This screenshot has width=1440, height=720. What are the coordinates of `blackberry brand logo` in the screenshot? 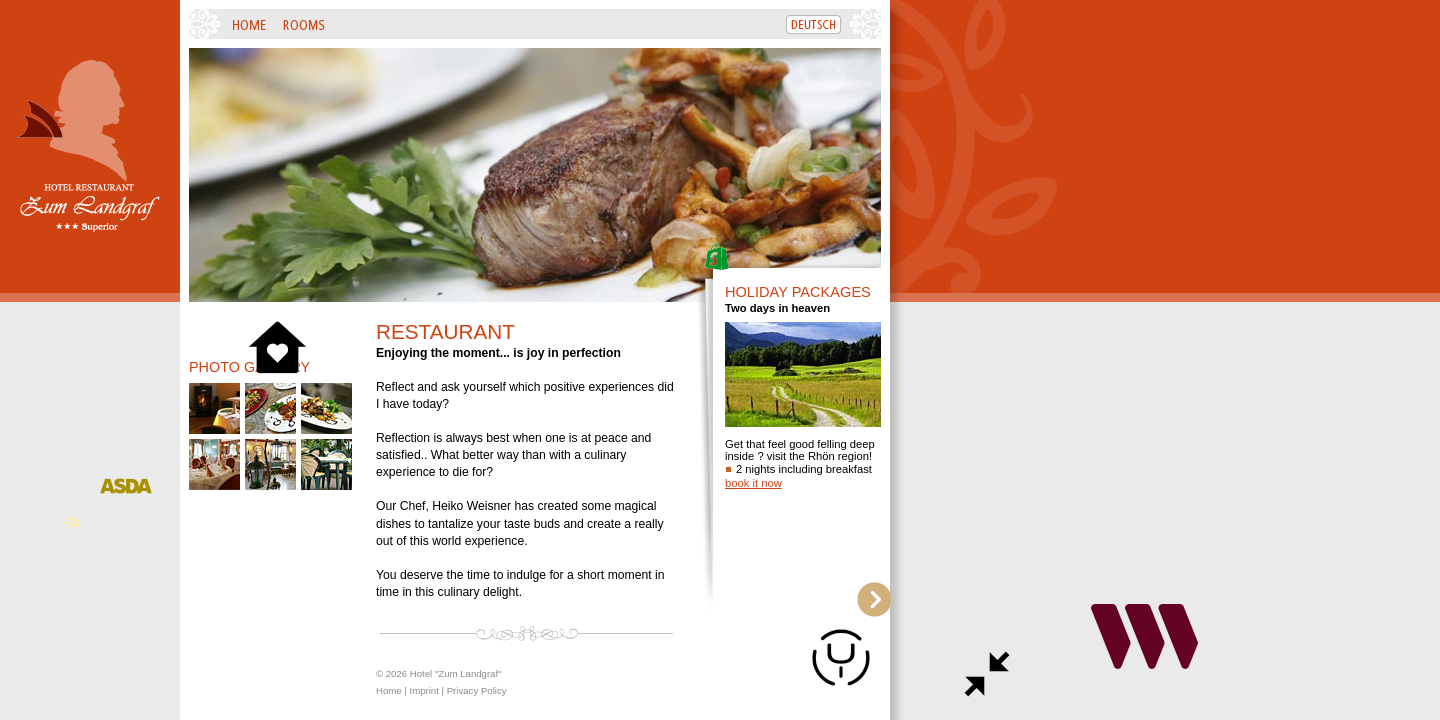 It's located at (73, 523).